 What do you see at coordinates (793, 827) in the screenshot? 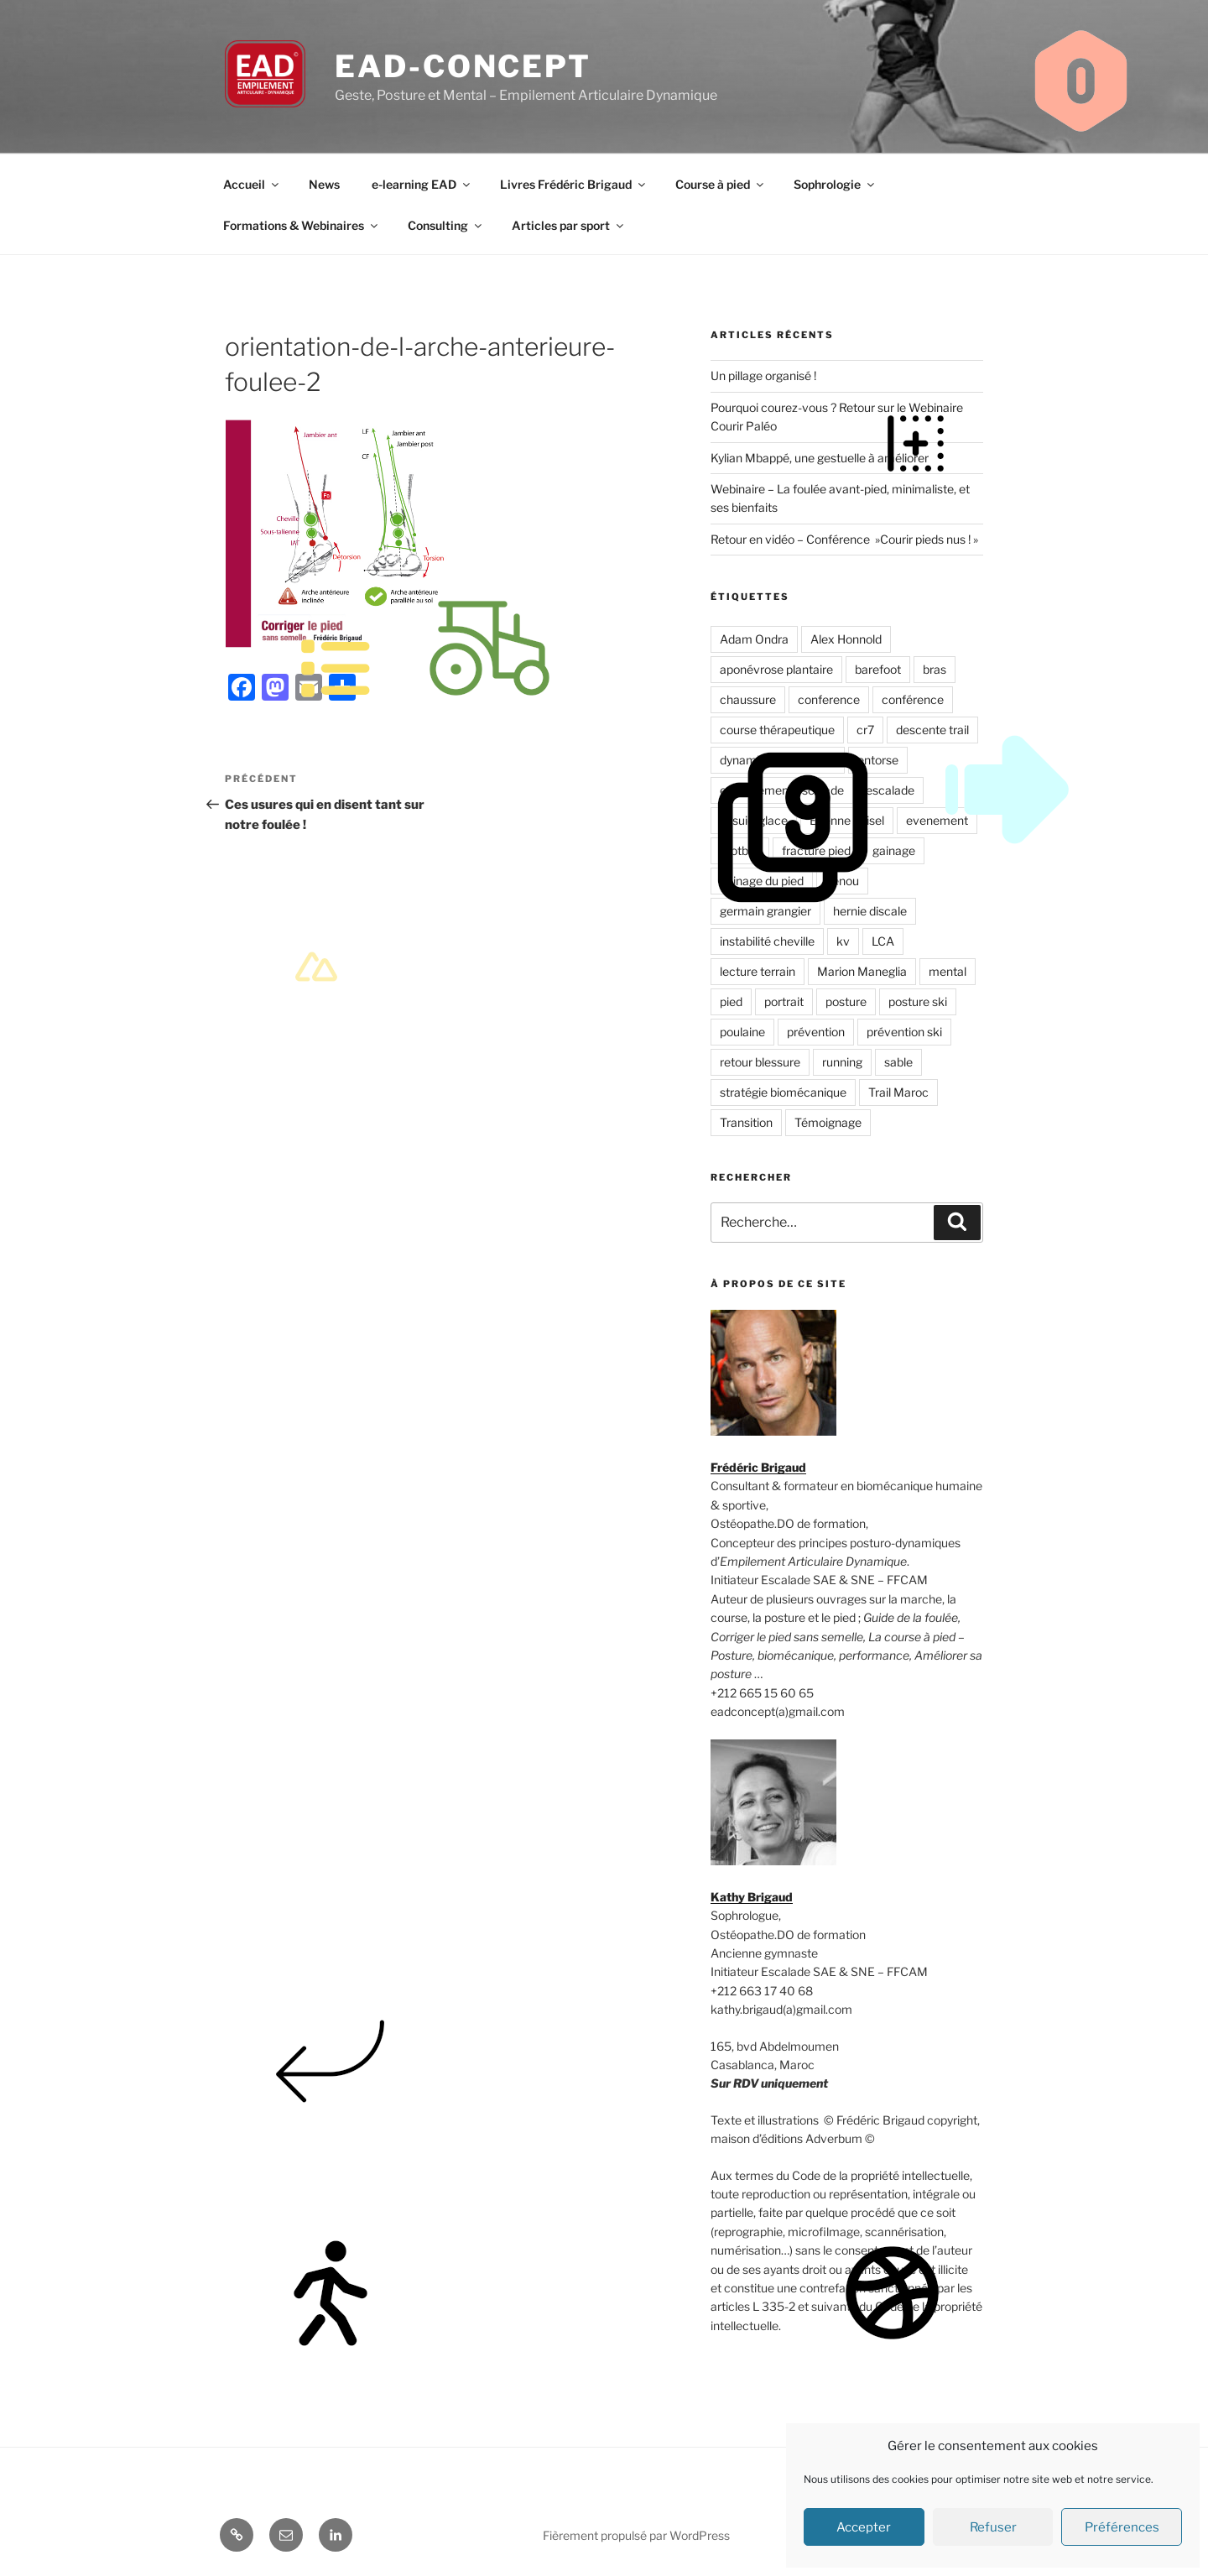
I see `view item 9 in a collection` at bounding box center [793, 827].